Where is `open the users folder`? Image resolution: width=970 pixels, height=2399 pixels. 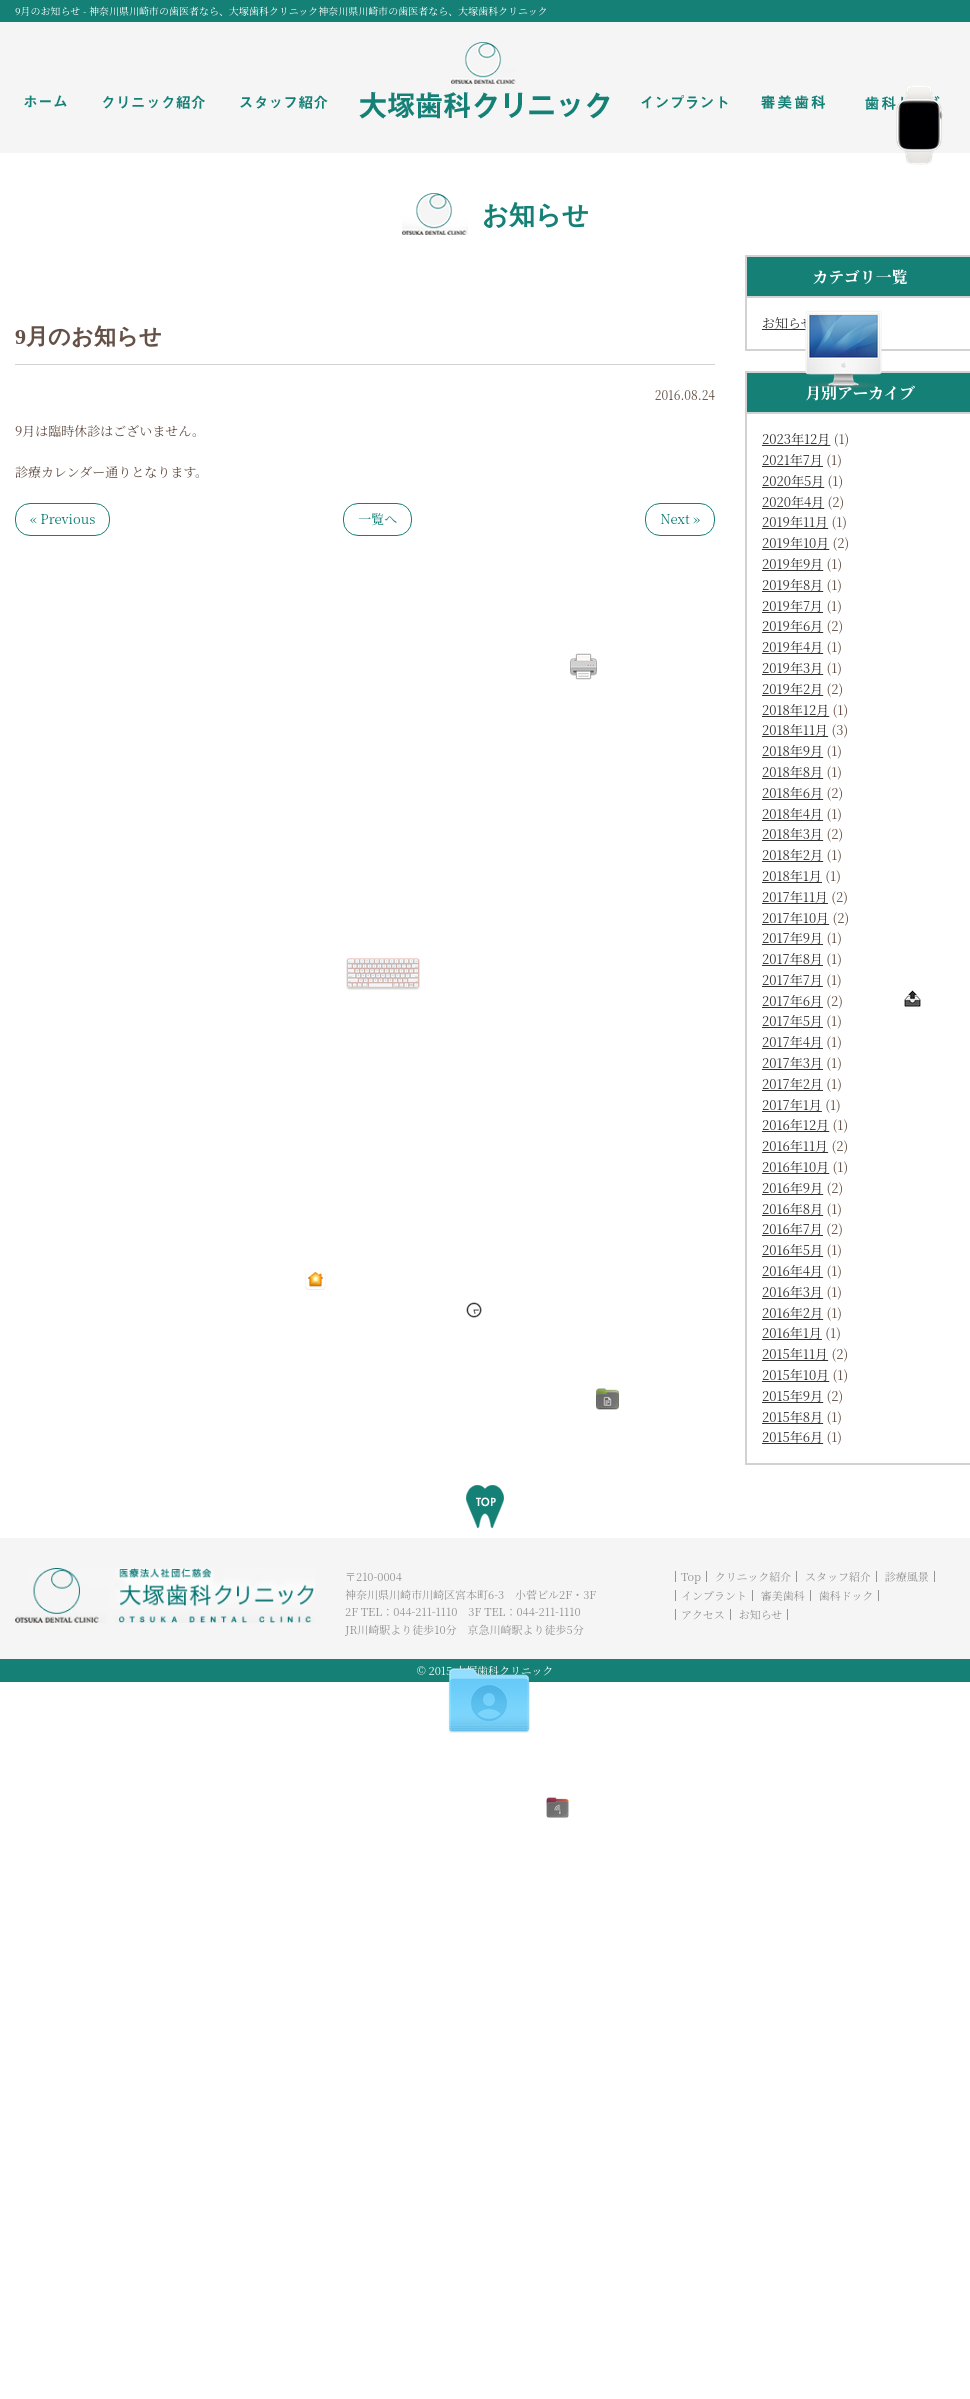
open the users folder is located at coordinates (489, 1700).